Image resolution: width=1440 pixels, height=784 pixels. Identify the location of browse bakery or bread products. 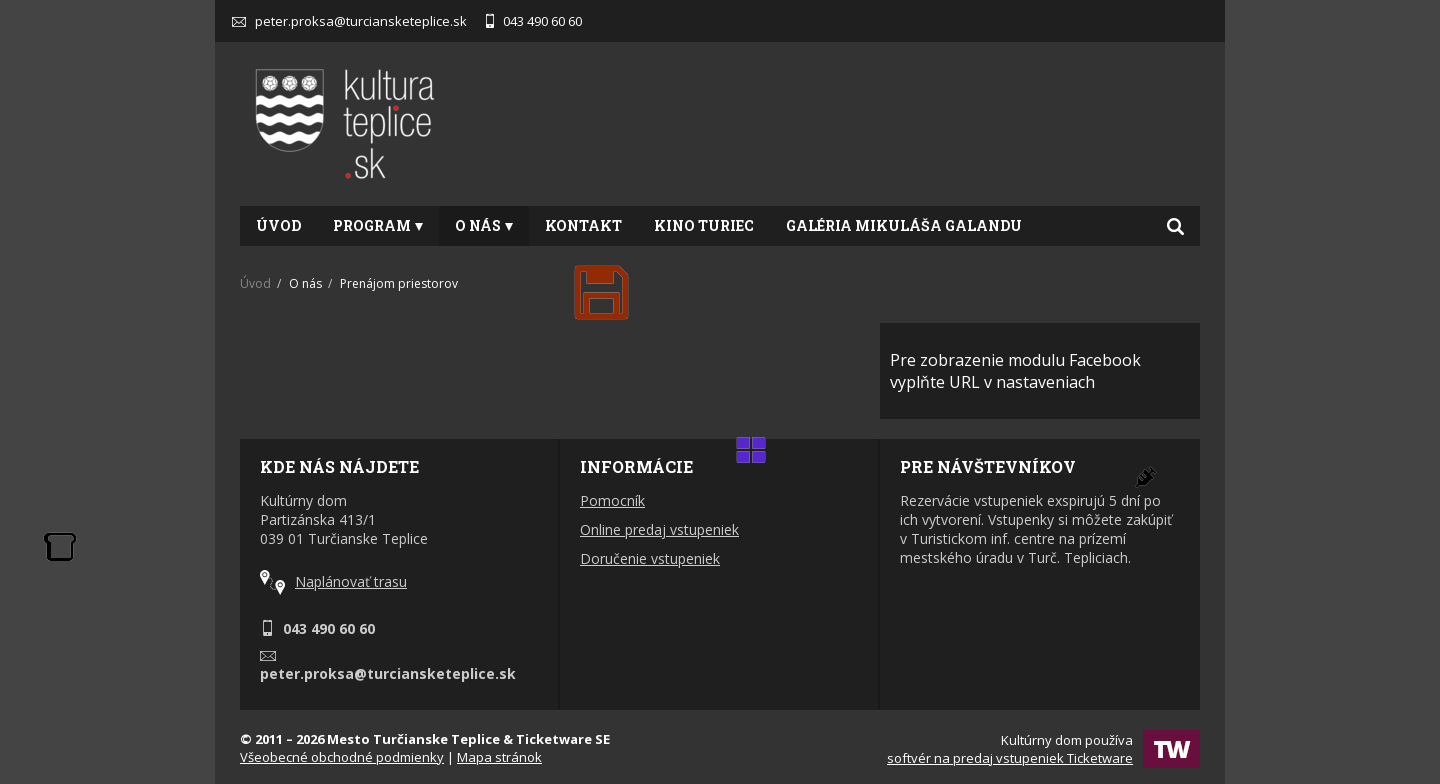
(60, 546).